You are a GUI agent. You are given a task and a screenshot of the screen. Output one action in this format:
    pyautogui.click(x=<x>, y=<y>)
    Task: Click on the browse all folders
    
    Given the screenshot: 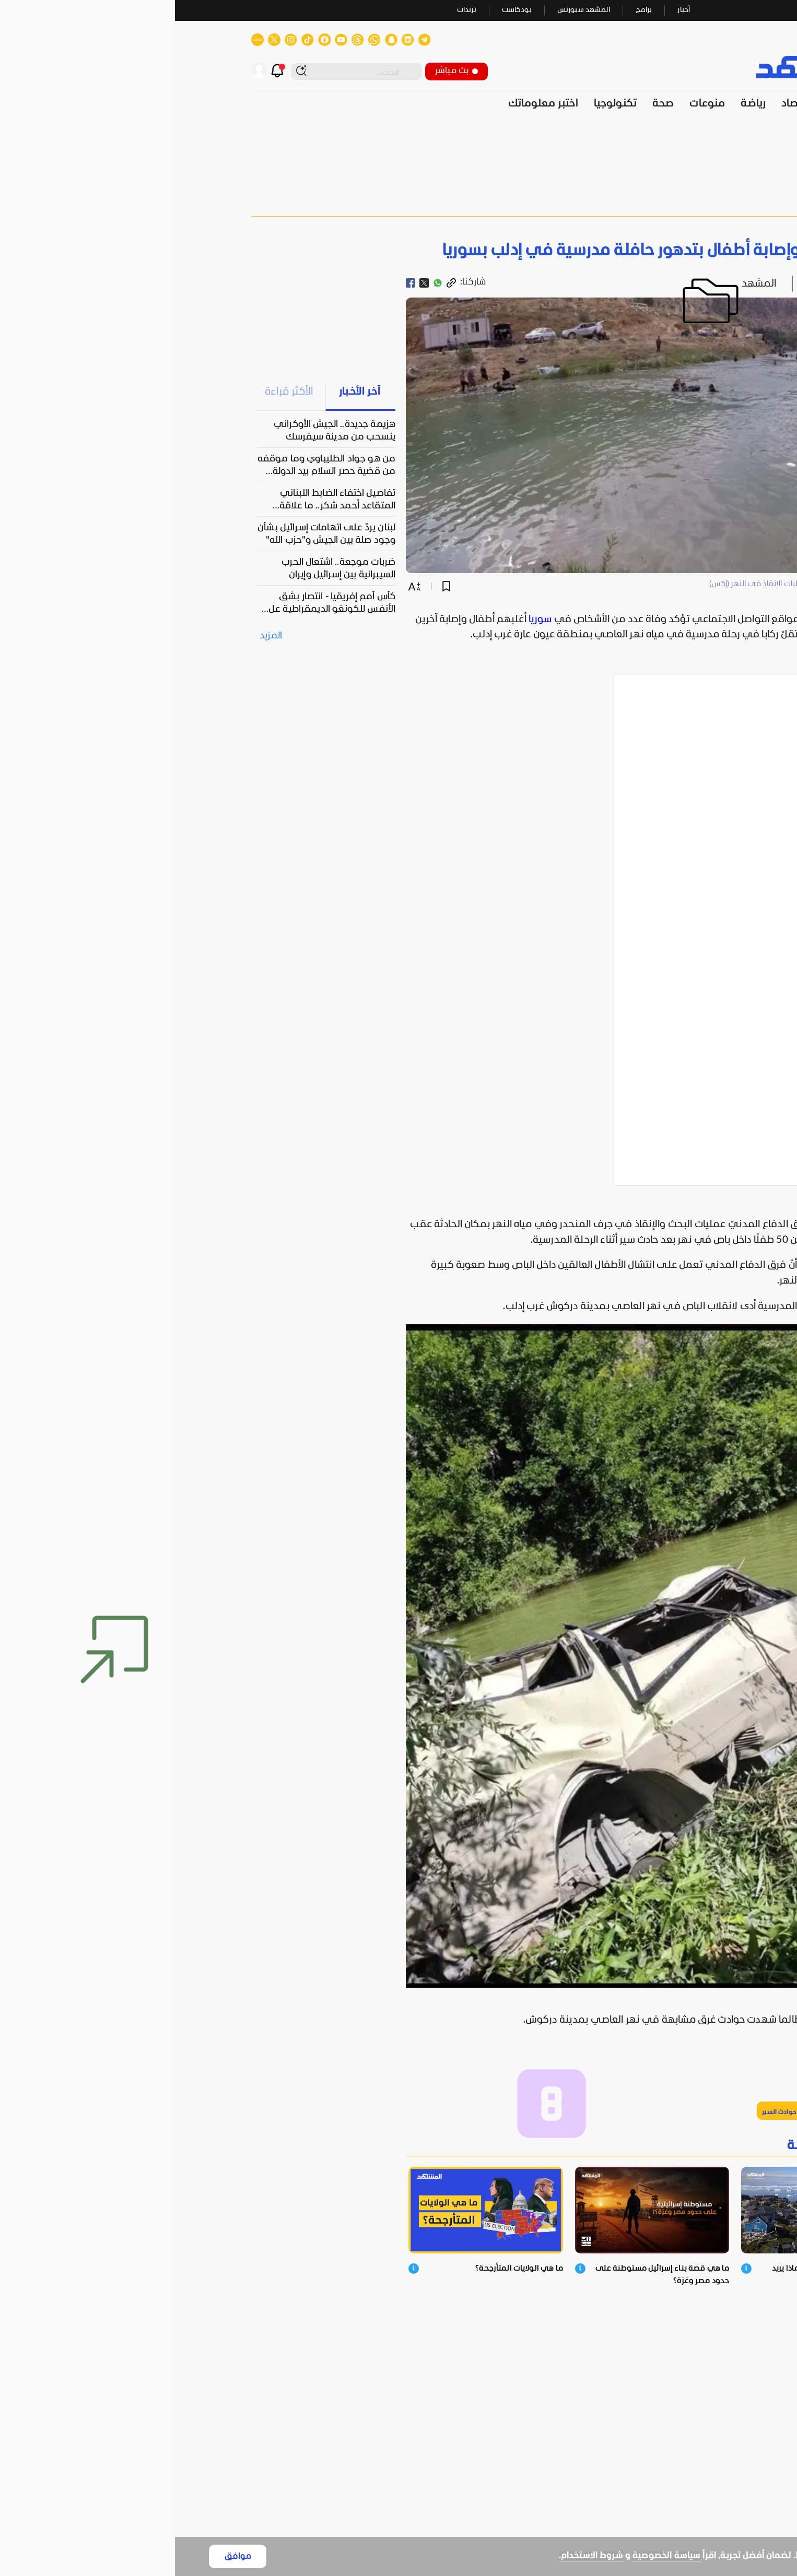 What is the action you would take?
    pyautogui.click(x=709, y=301)
    